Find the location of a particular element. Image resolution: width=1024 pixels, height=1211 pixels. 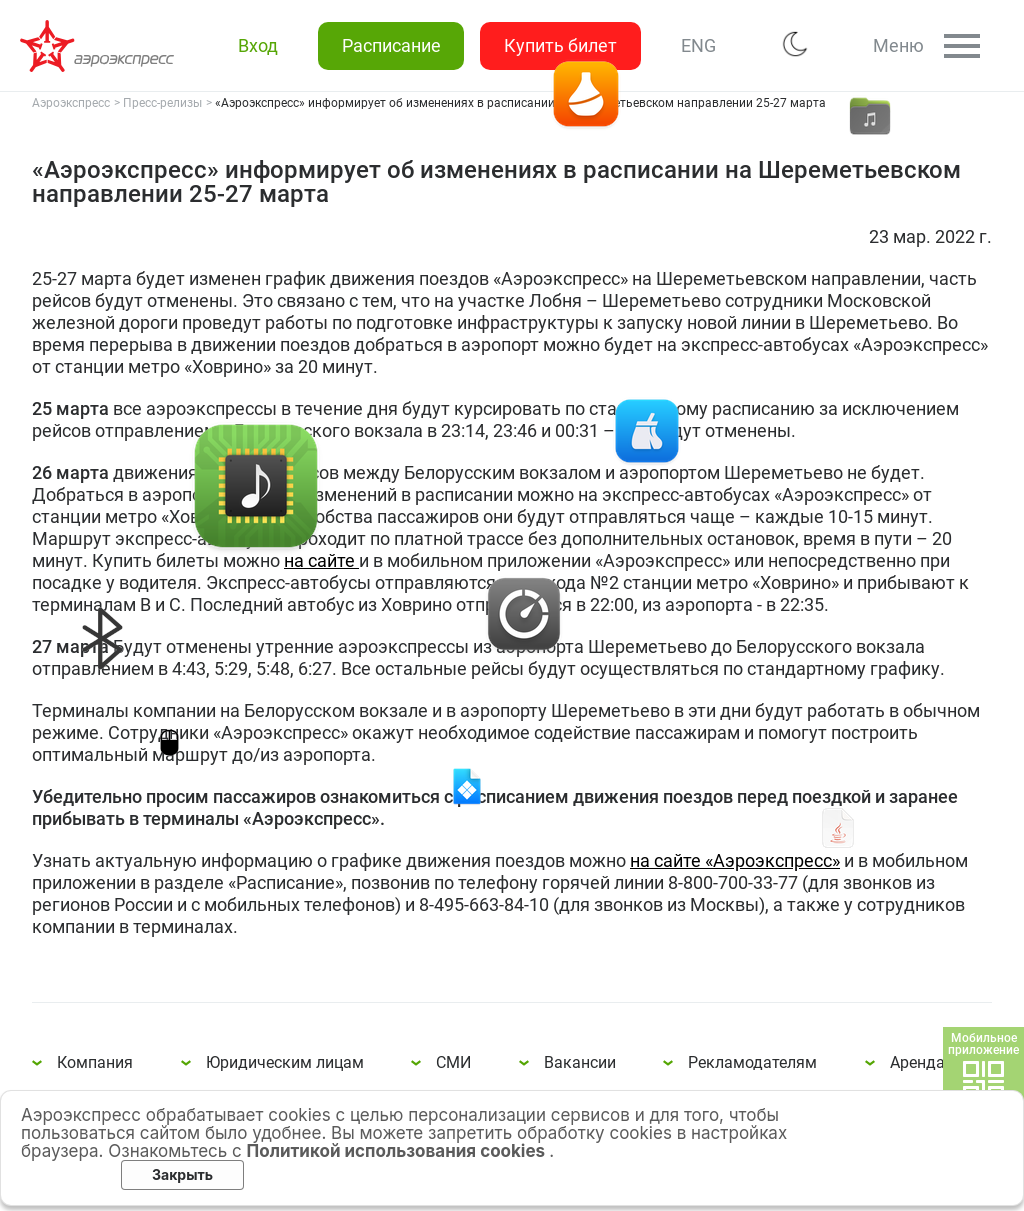

audio card or sound hardware device is located at coordinates (256, 486).